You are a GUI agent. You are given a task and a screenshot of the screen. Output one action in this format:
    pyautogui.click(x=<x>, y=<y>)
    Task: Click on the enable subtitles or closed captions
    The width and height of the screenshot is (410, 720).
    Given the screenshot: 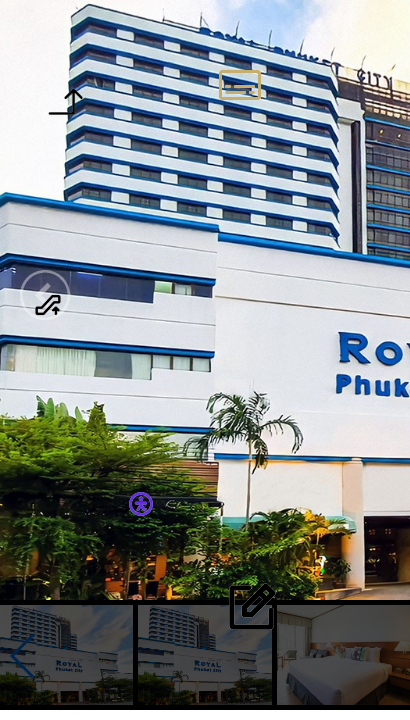 What is the action you would take?
    pyautogui.click(x=240, y=85)
    